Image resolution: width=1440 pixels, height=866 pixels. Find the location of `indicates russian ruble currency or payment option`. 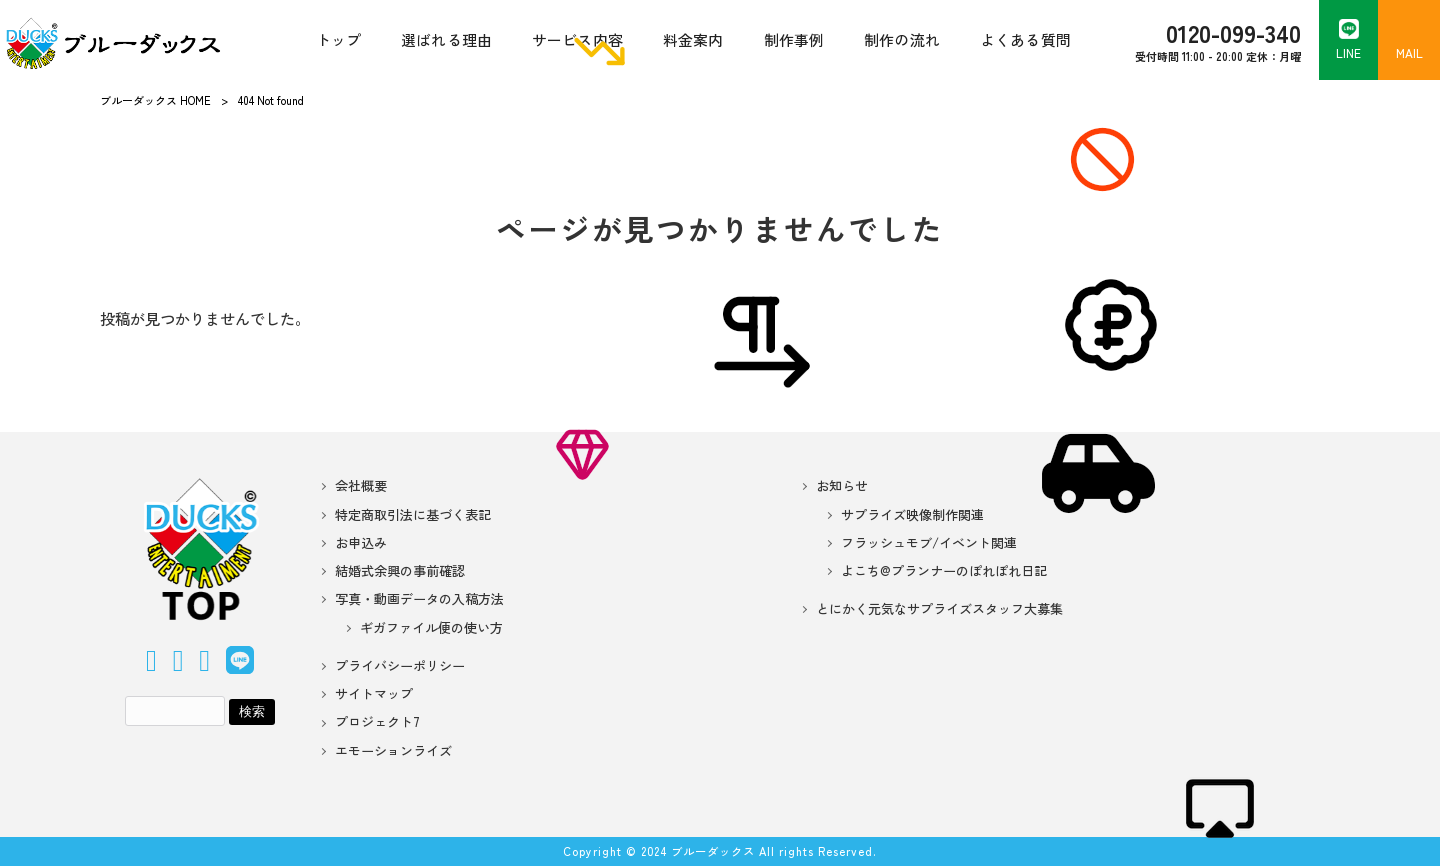

indicates russian ruble currency or payment option is located at coordinates (1111, 325).